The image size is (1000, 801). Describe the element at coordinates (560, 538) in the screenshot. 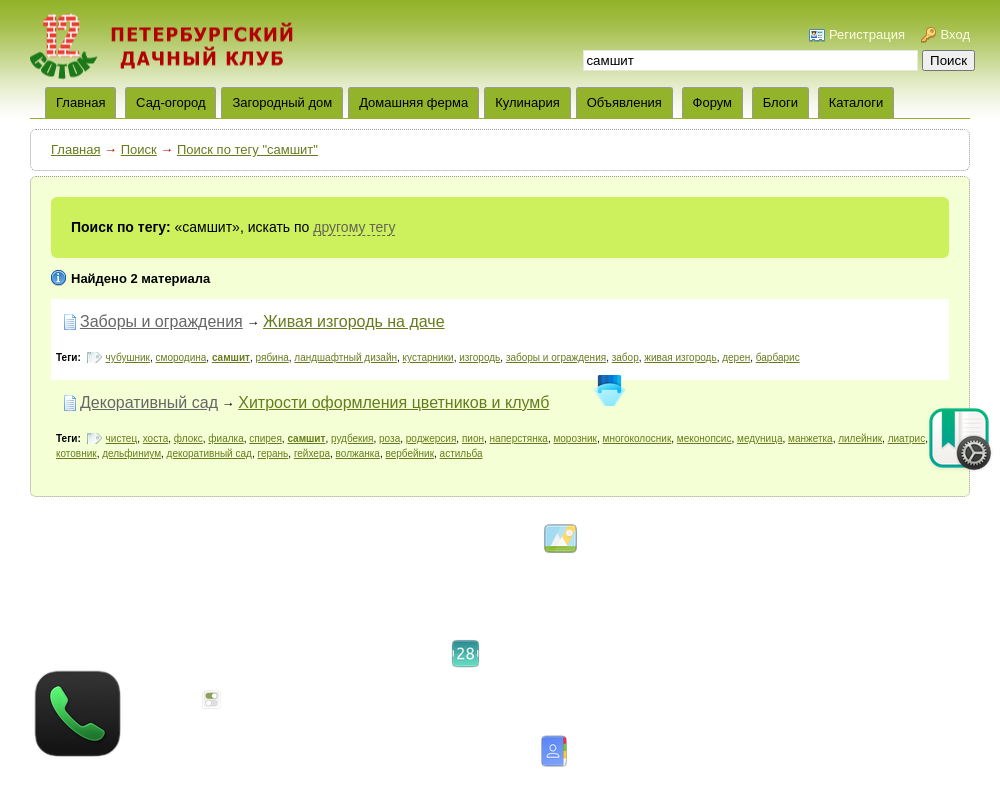

I see `open gnome photos app` at that location.